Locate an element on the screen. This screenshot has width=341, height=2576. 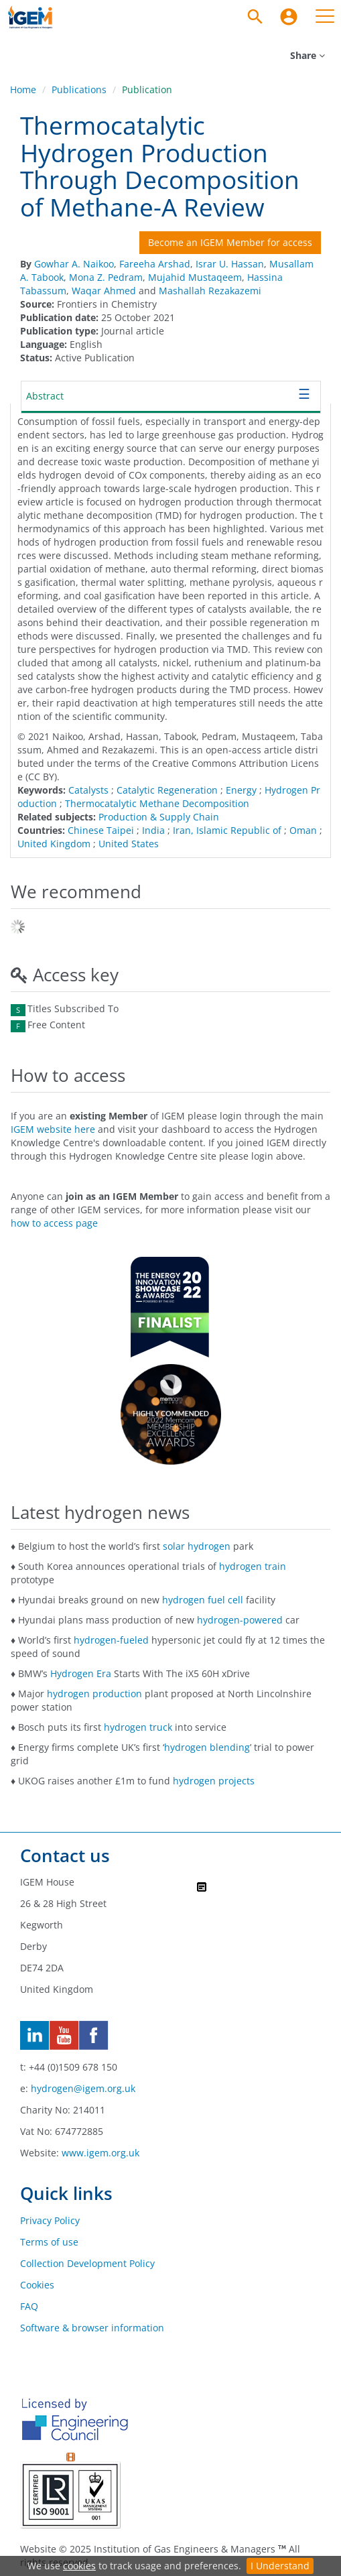
open rich text editor is located at coordinates (202, 1887).